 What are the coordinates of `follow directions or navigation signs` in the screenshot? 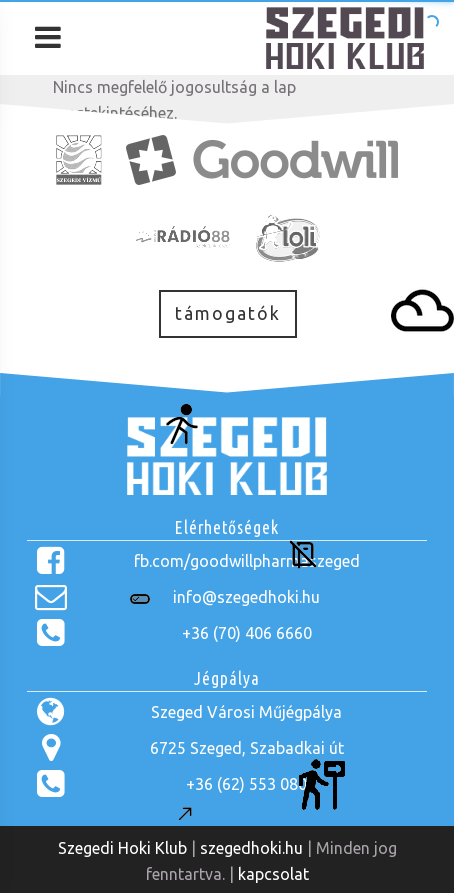 It's located at (322, 784).